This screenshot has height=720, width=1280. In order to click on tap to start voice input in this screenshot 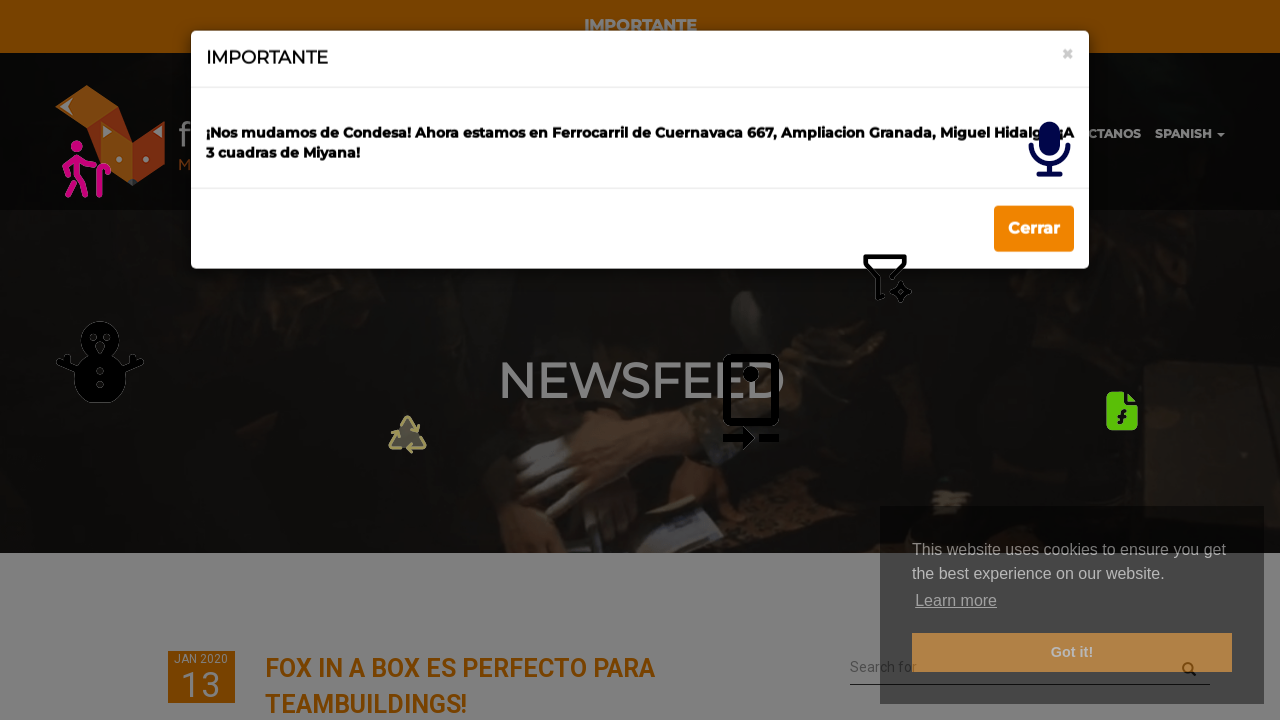, I will do `click(1049, 150)`.